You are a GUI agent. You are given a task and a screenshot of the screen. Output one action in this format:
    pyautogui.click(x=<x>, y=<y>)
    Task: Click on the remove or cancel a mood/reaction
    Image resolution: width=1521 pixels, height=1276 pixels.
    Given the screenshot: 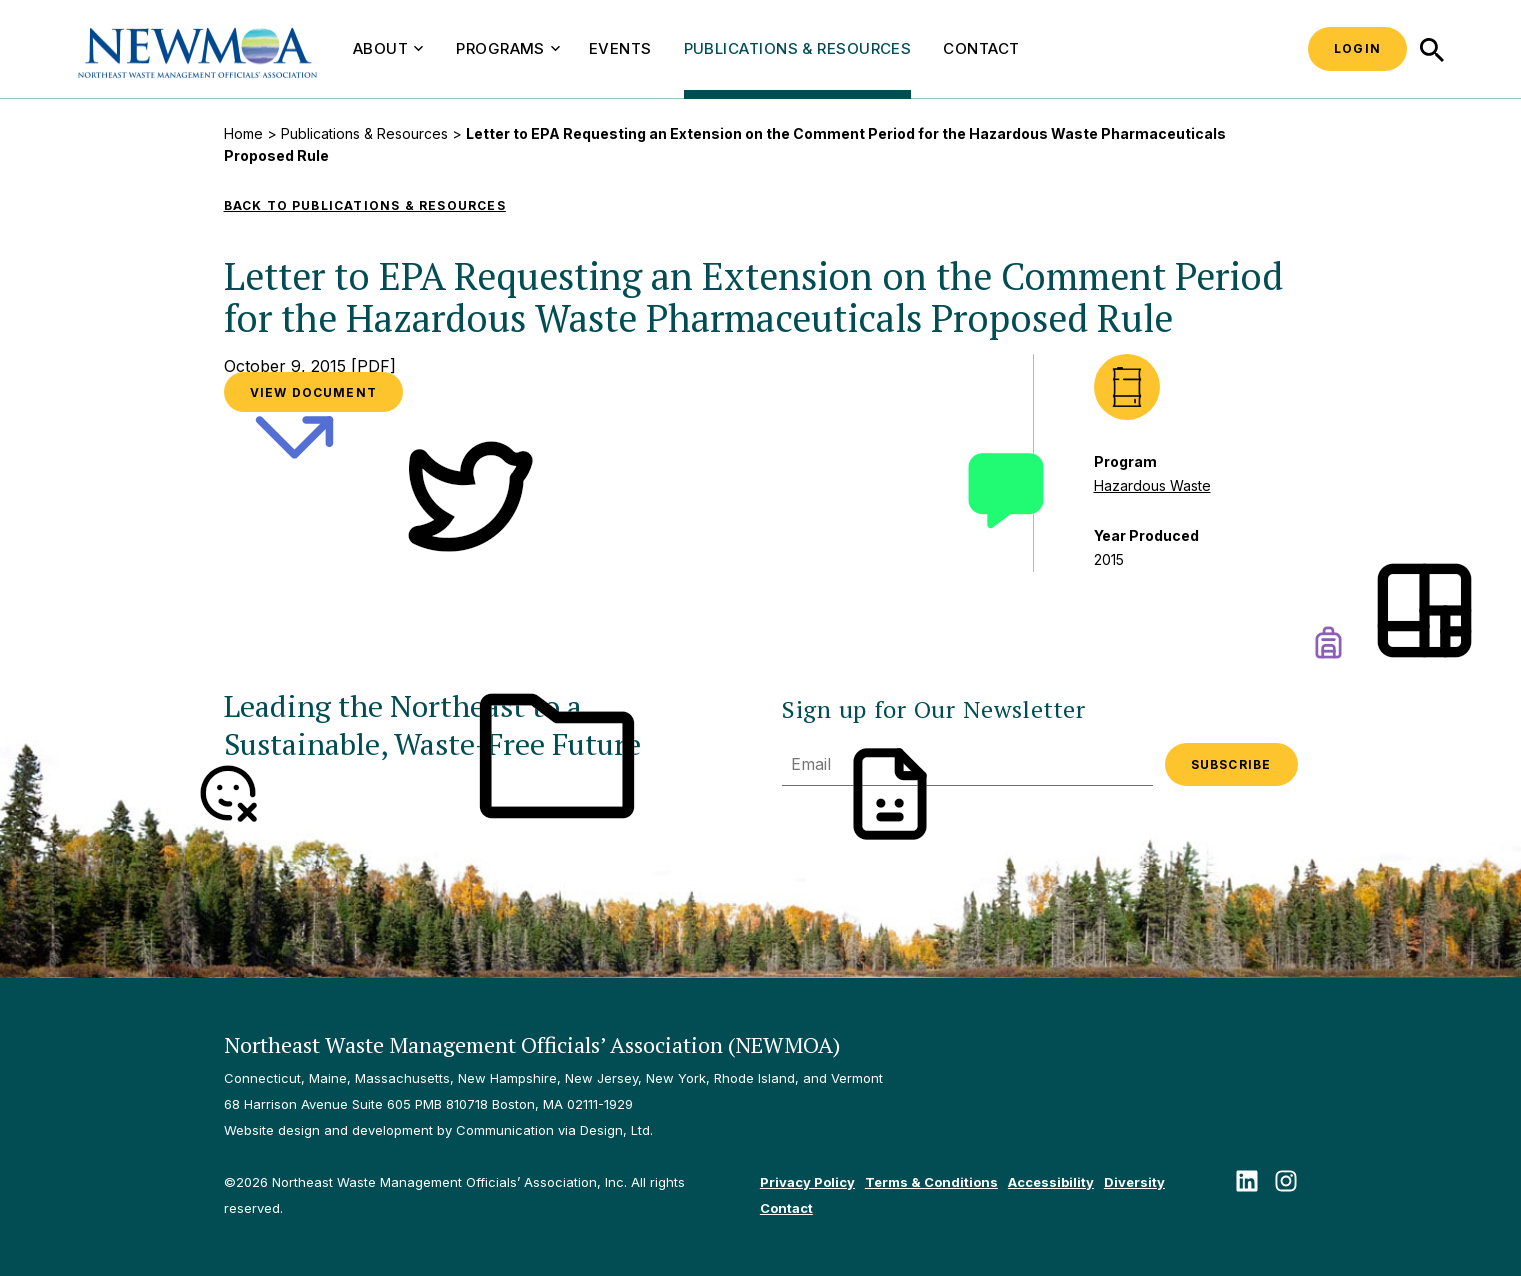 What is the action you would take?
    pyautogui.click(x=228, y=793)
    